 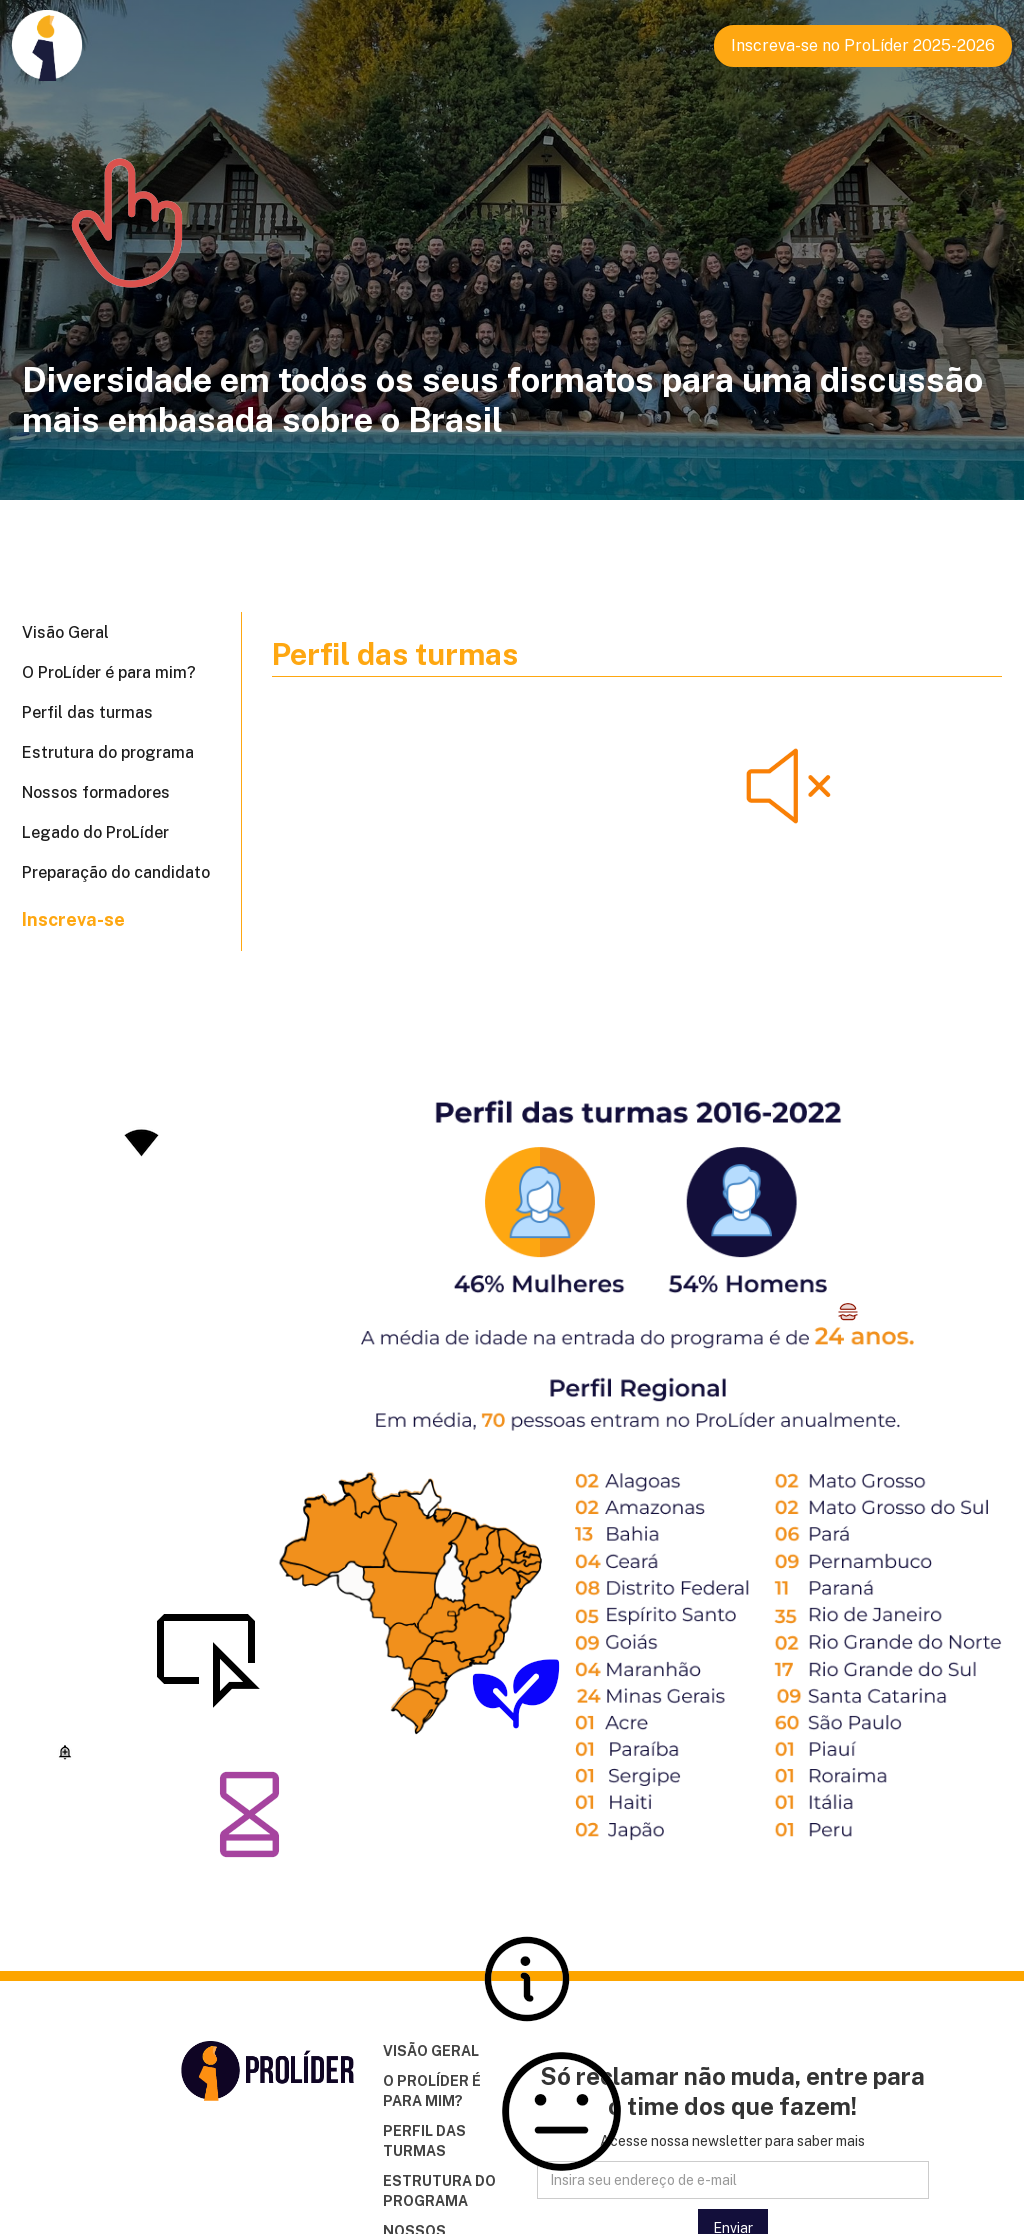 What do you see at coordinates (206, 1656) in the screenshot?
I see `inspect element on page` at bounding box center [206, 1656].